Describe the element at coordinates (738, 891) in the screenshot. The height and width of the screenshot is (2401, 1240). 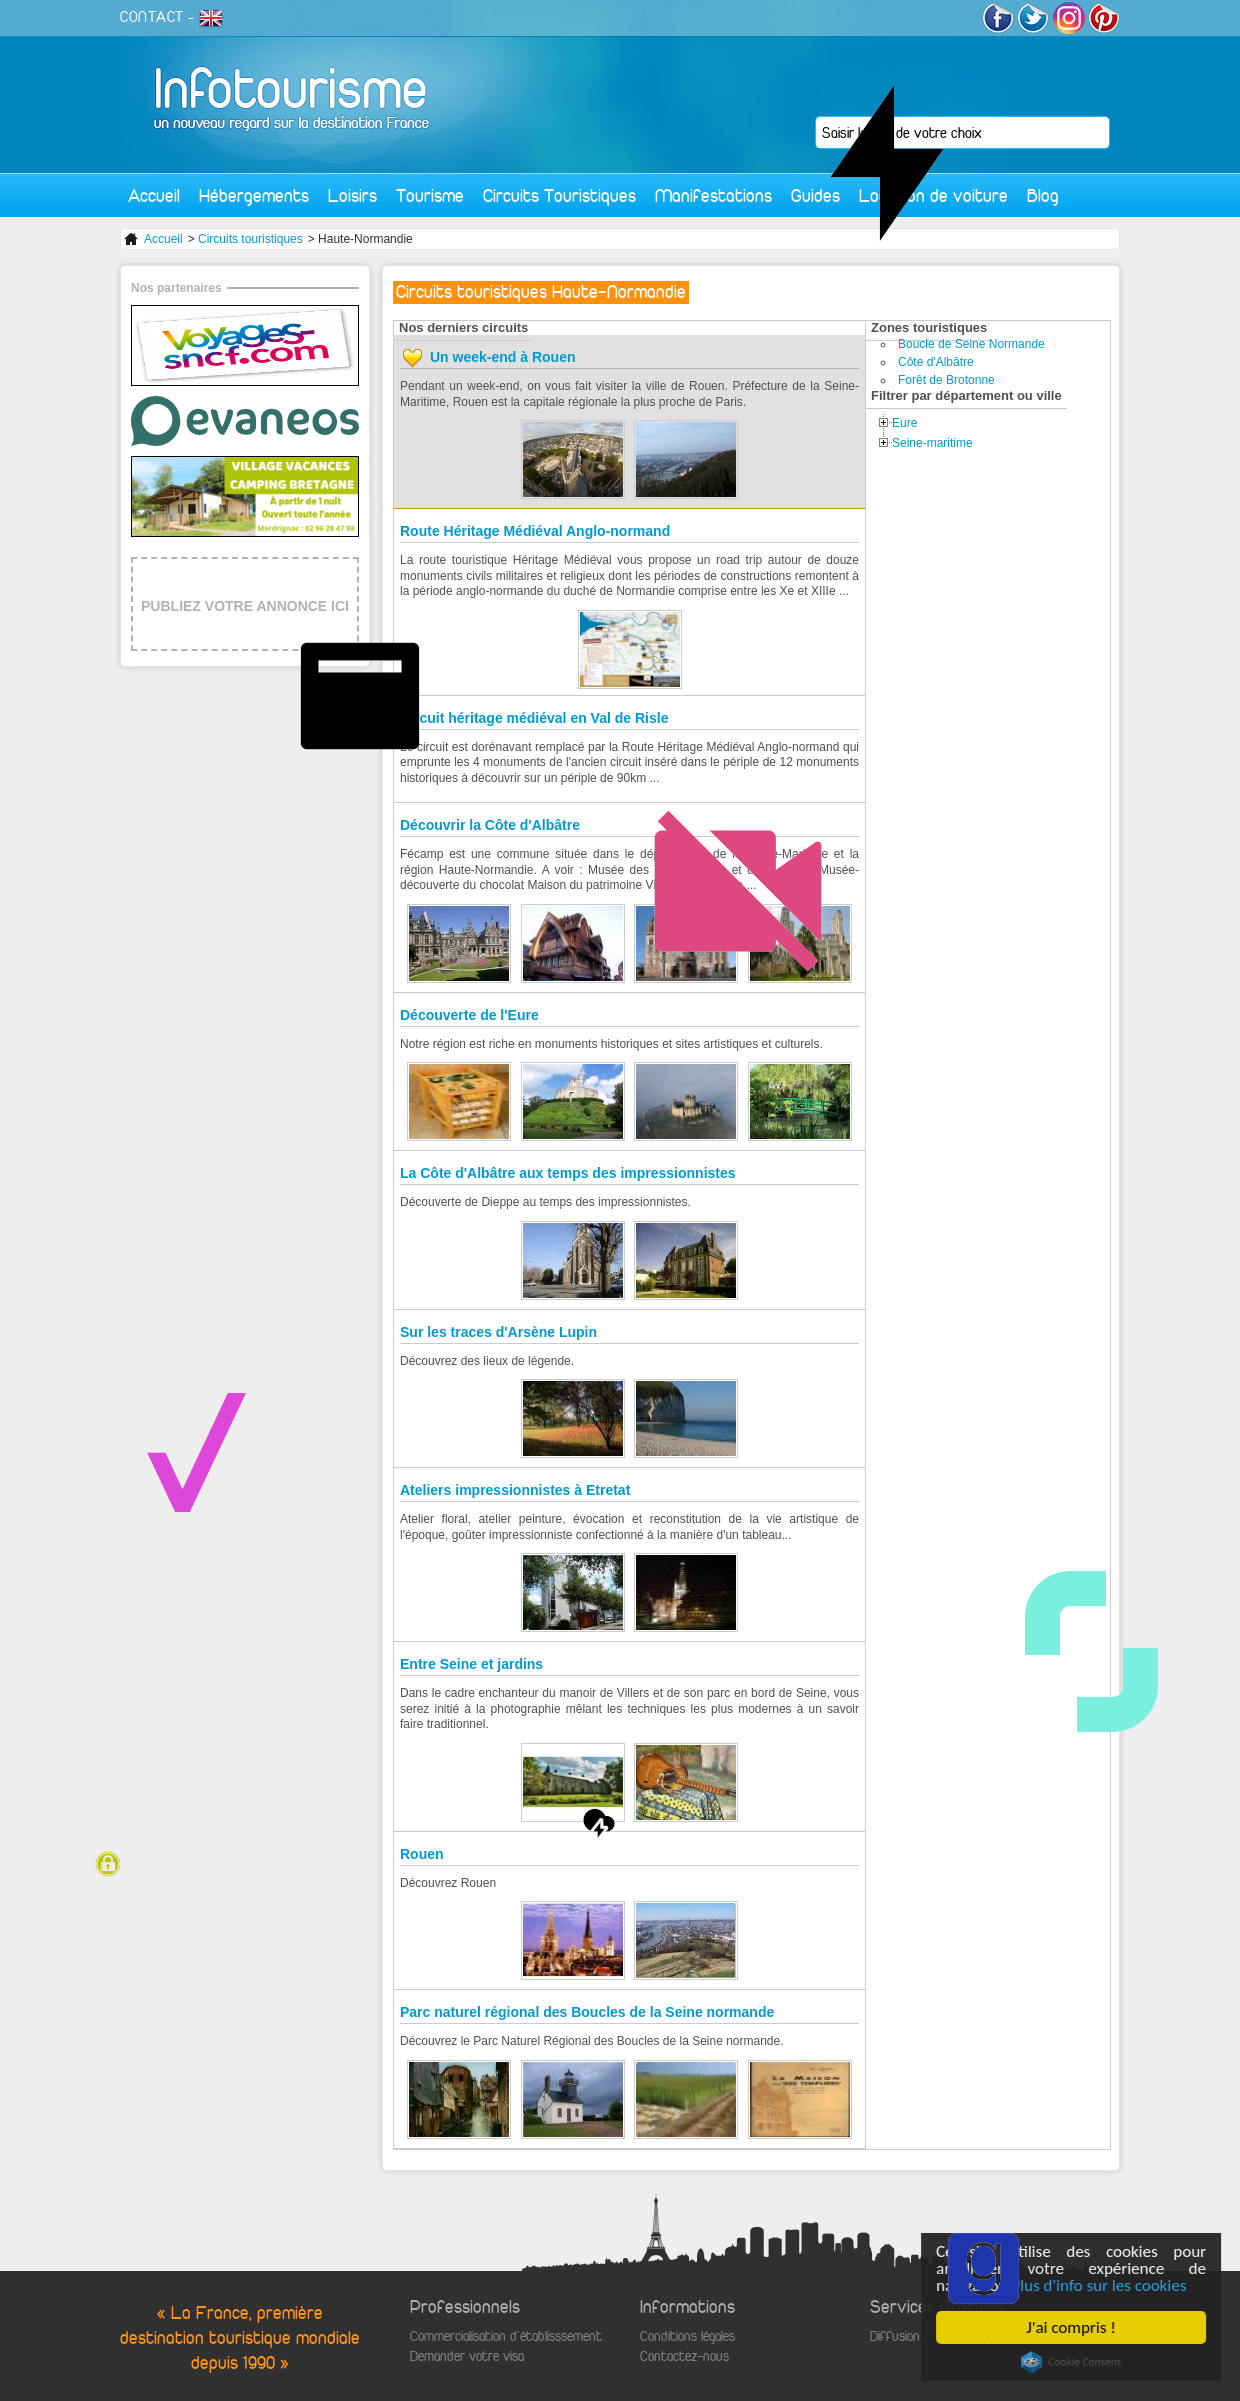
I see `turn off camera or disable video` at that location.